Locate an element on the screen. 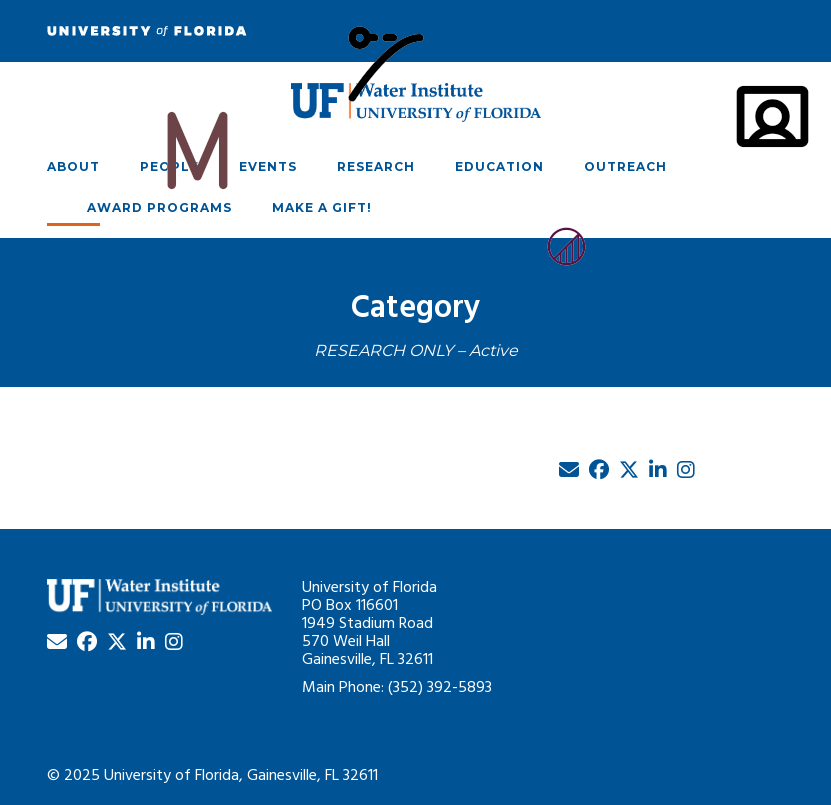 This screenshot has height=805, width=831. adjust contrast or brightness settings is located at coordinates (566, 246).